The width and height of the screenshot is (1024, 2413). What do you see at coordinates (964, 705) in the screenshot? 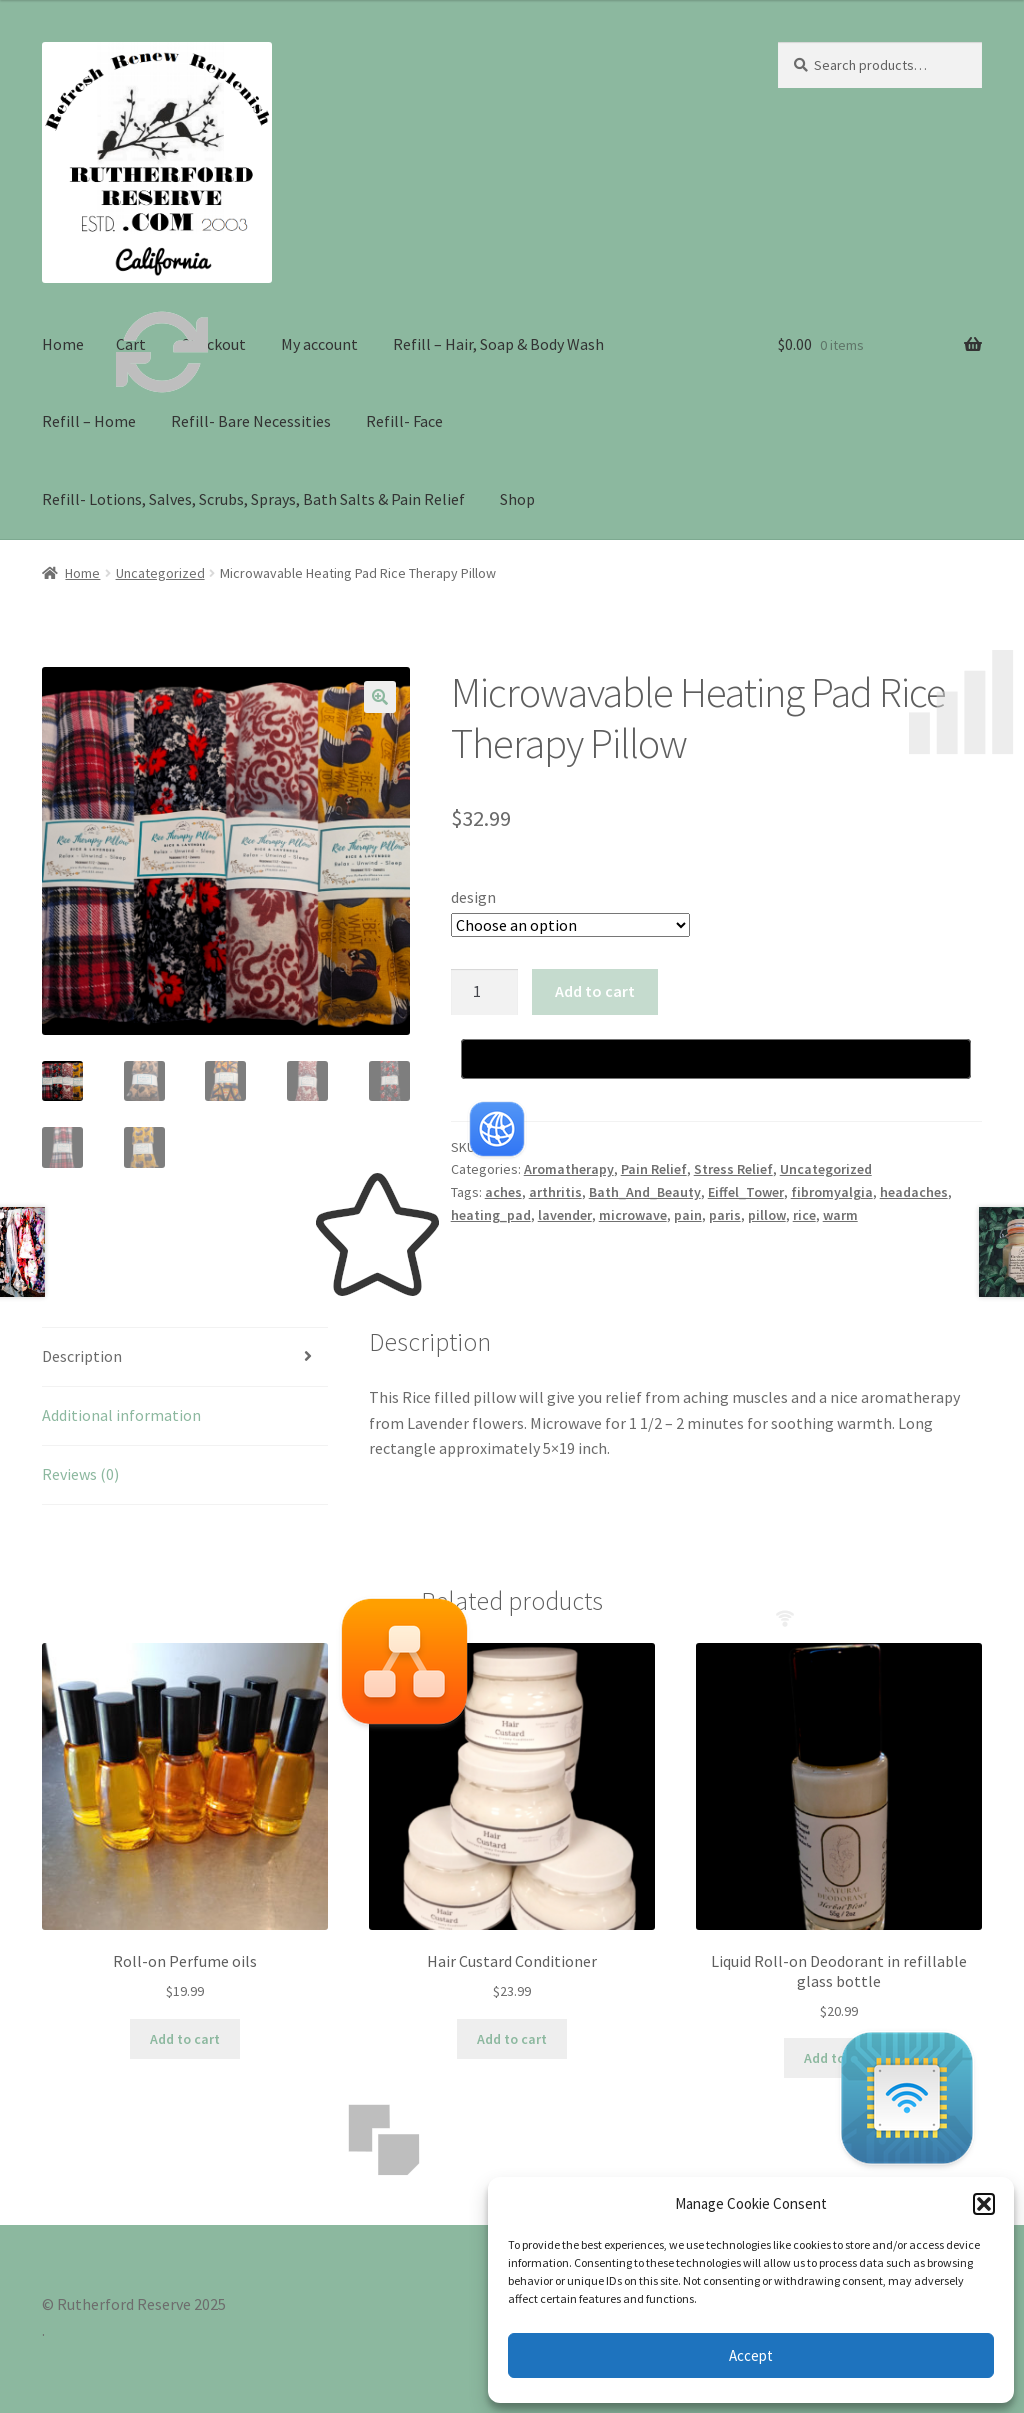
I see `indicates no cellular signal available` at bounding box center [964, 705].